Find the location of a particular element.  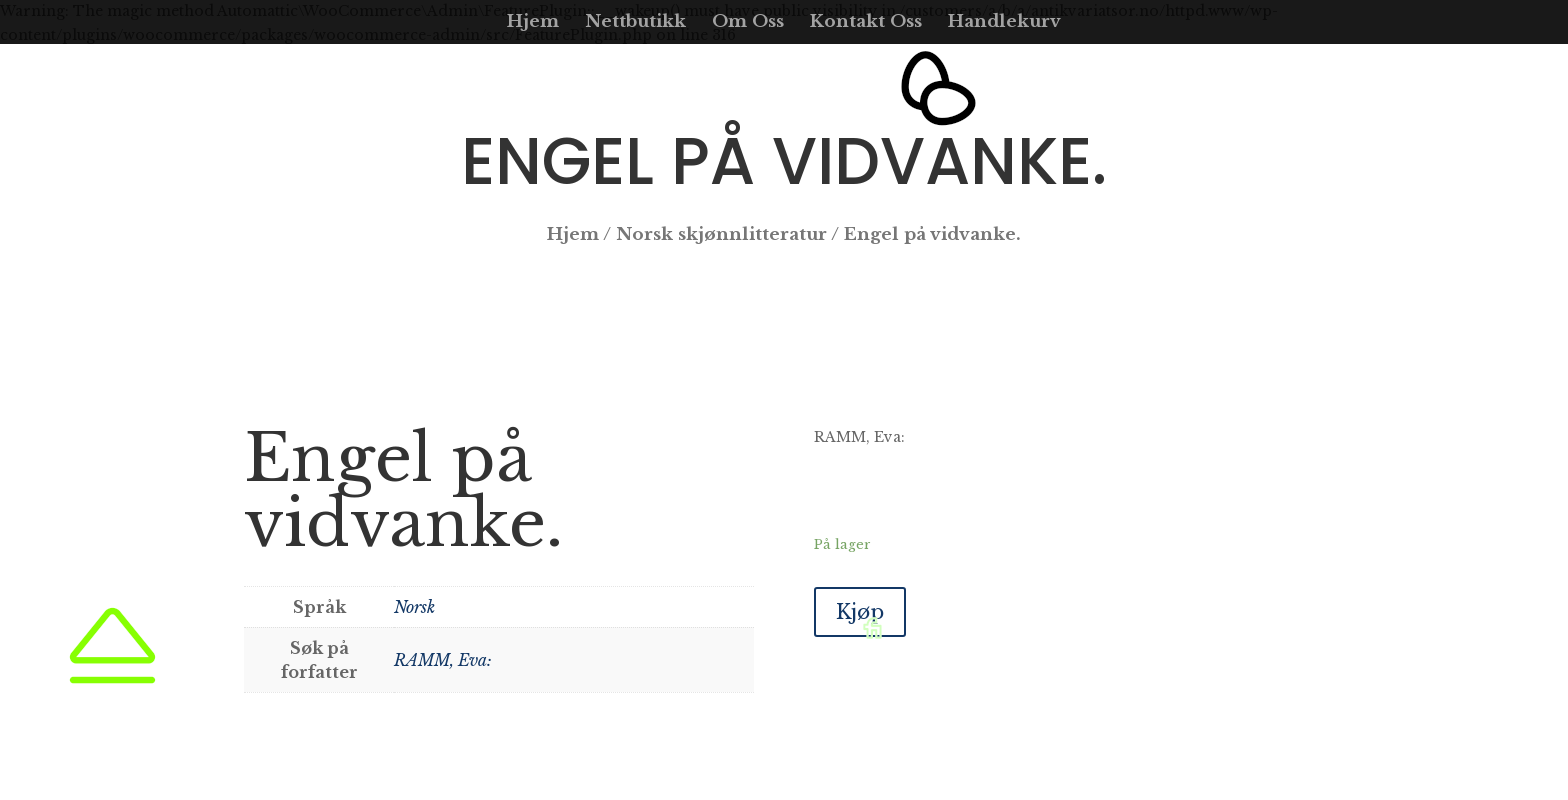

open fiverr freelance marketplace is located at coordinates (873, 628).